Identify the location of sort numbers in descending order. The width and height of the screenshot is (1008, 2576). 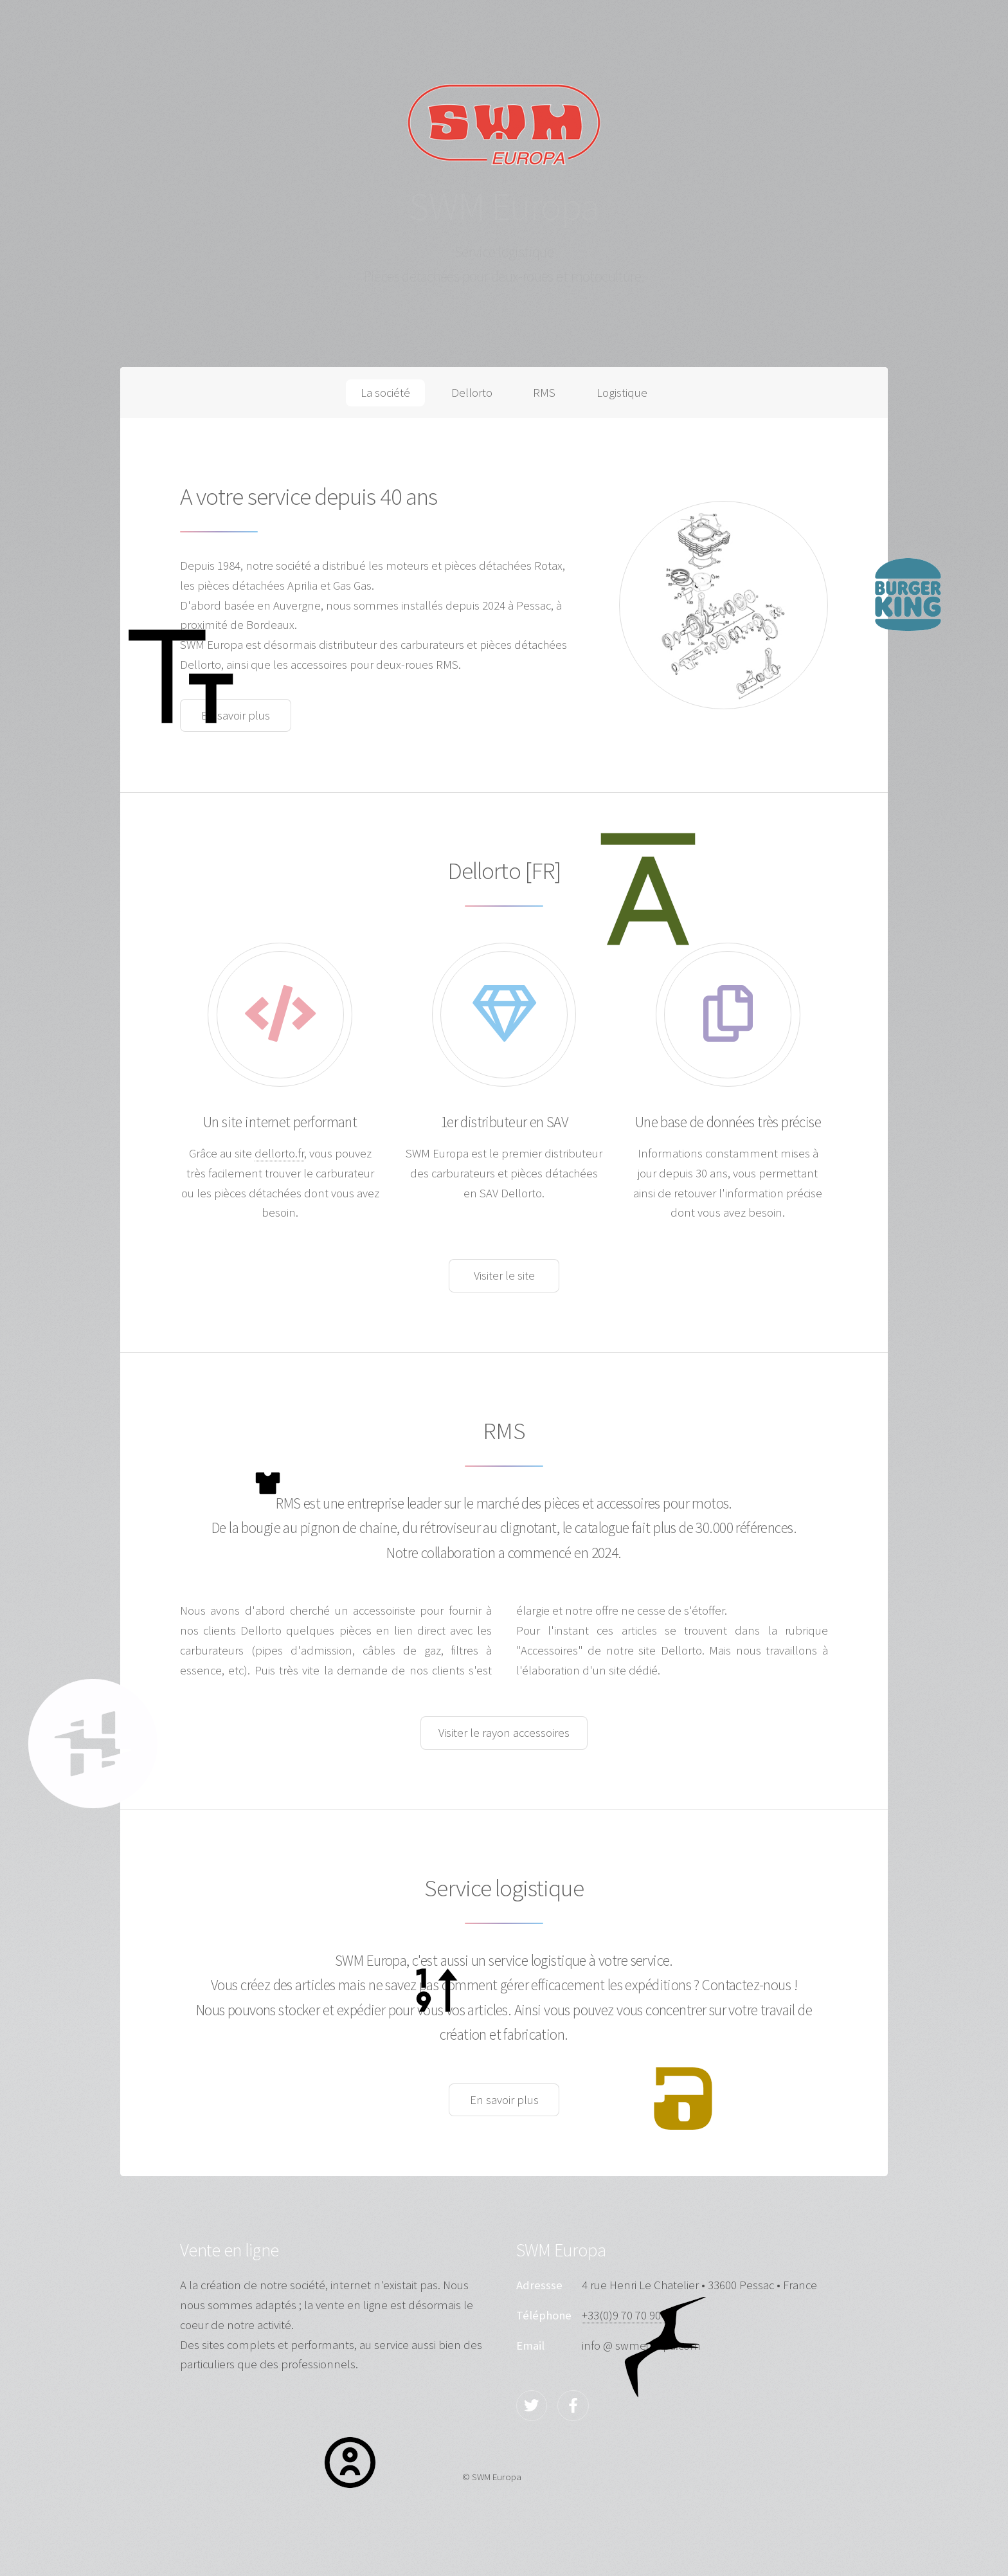
(433, 1990).